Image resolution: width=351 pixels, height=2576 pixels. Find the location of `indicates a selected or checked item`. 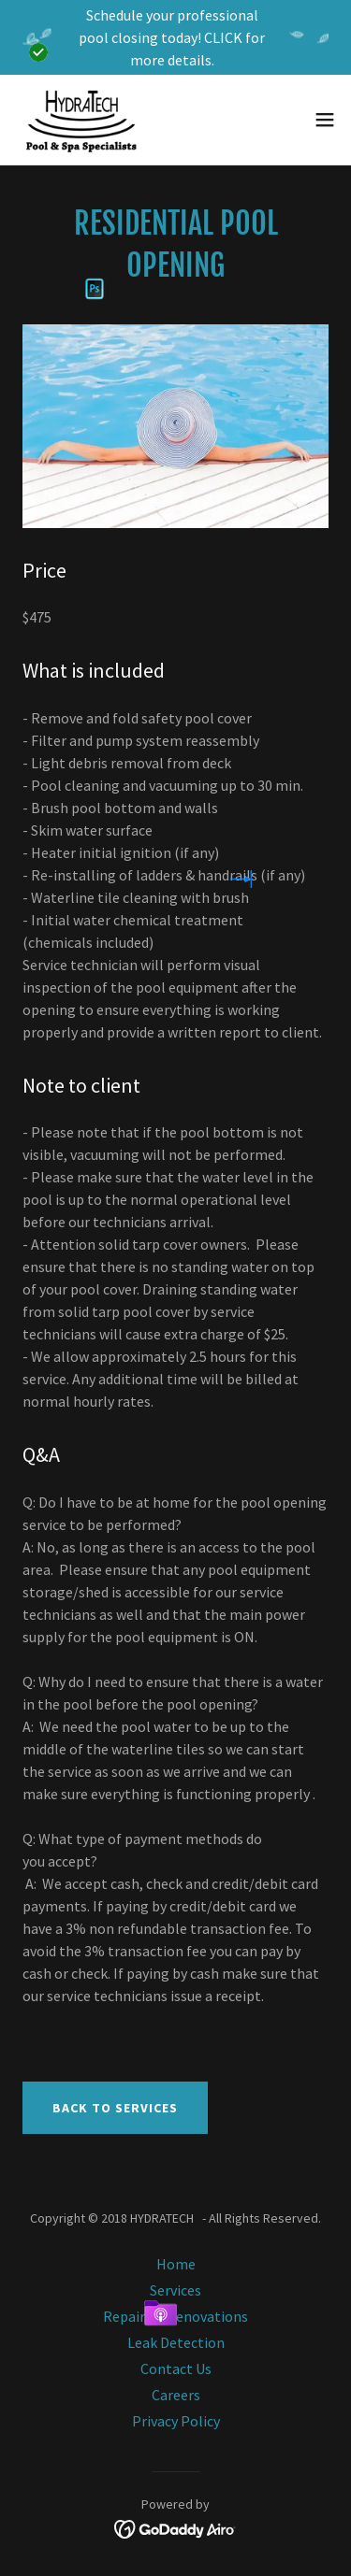

indicates a selected or checked item is located at coordinates (38, 52).